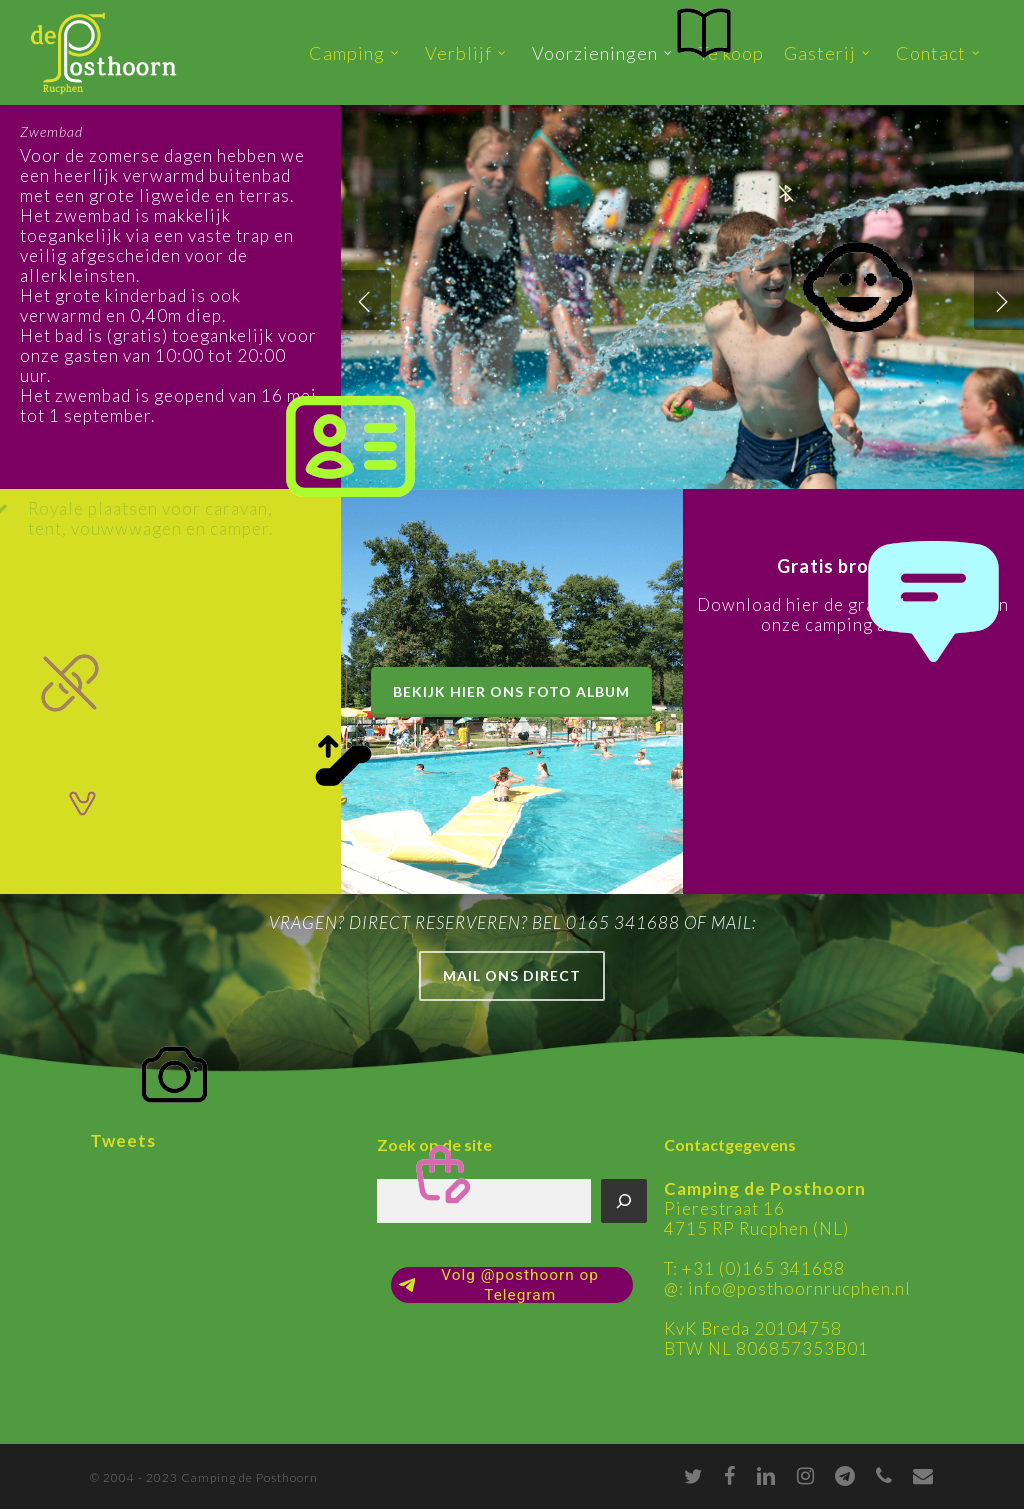  What do you see at coordinates (704, 33) in the screenshot?
I see `open reading mode or e-reader` at bounding box center [704, 33].